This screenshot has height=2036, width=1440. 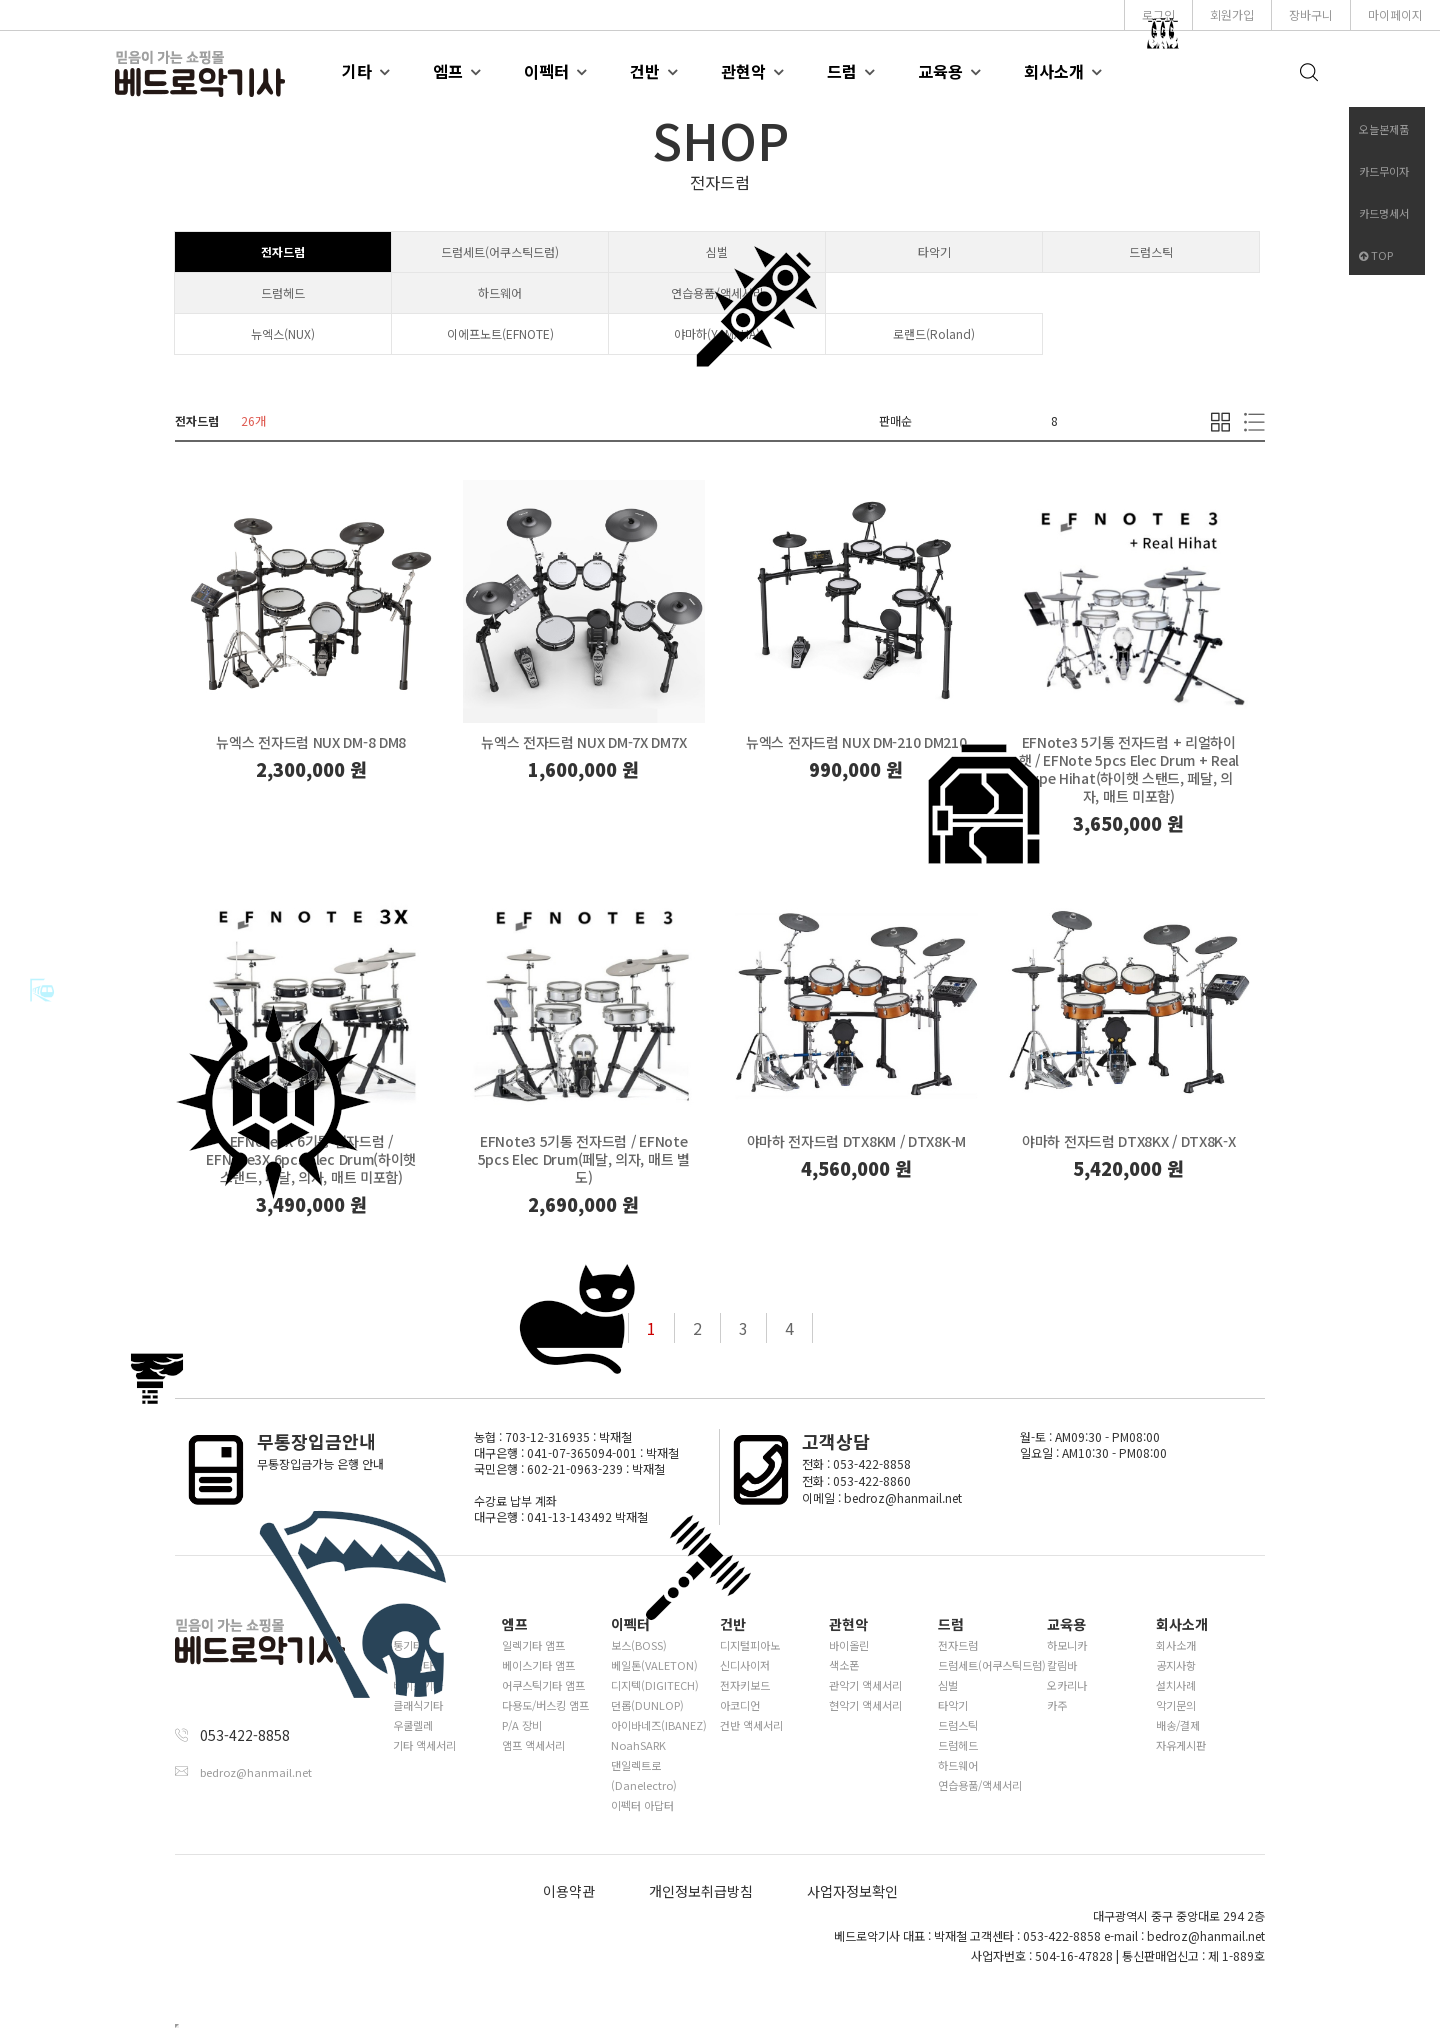 I want to click on access airlock or sealed compartment controls, so click(x=984, y=804).